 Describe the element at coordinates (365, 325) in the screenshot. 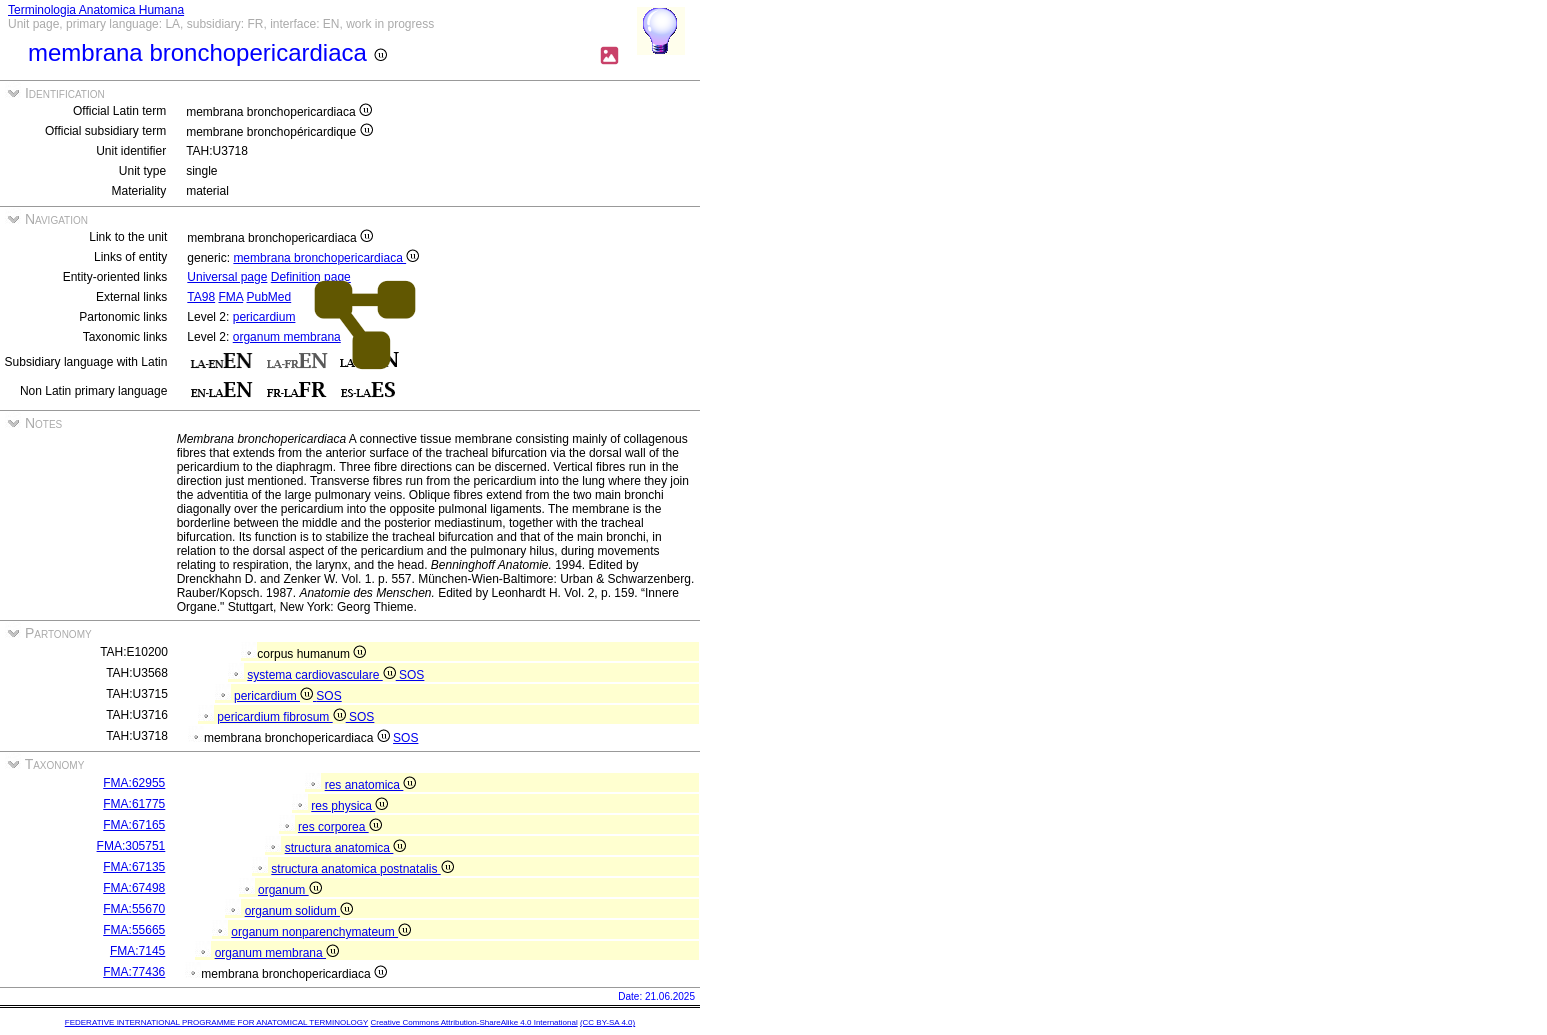

I see `view project workflow or diagram` at that location.